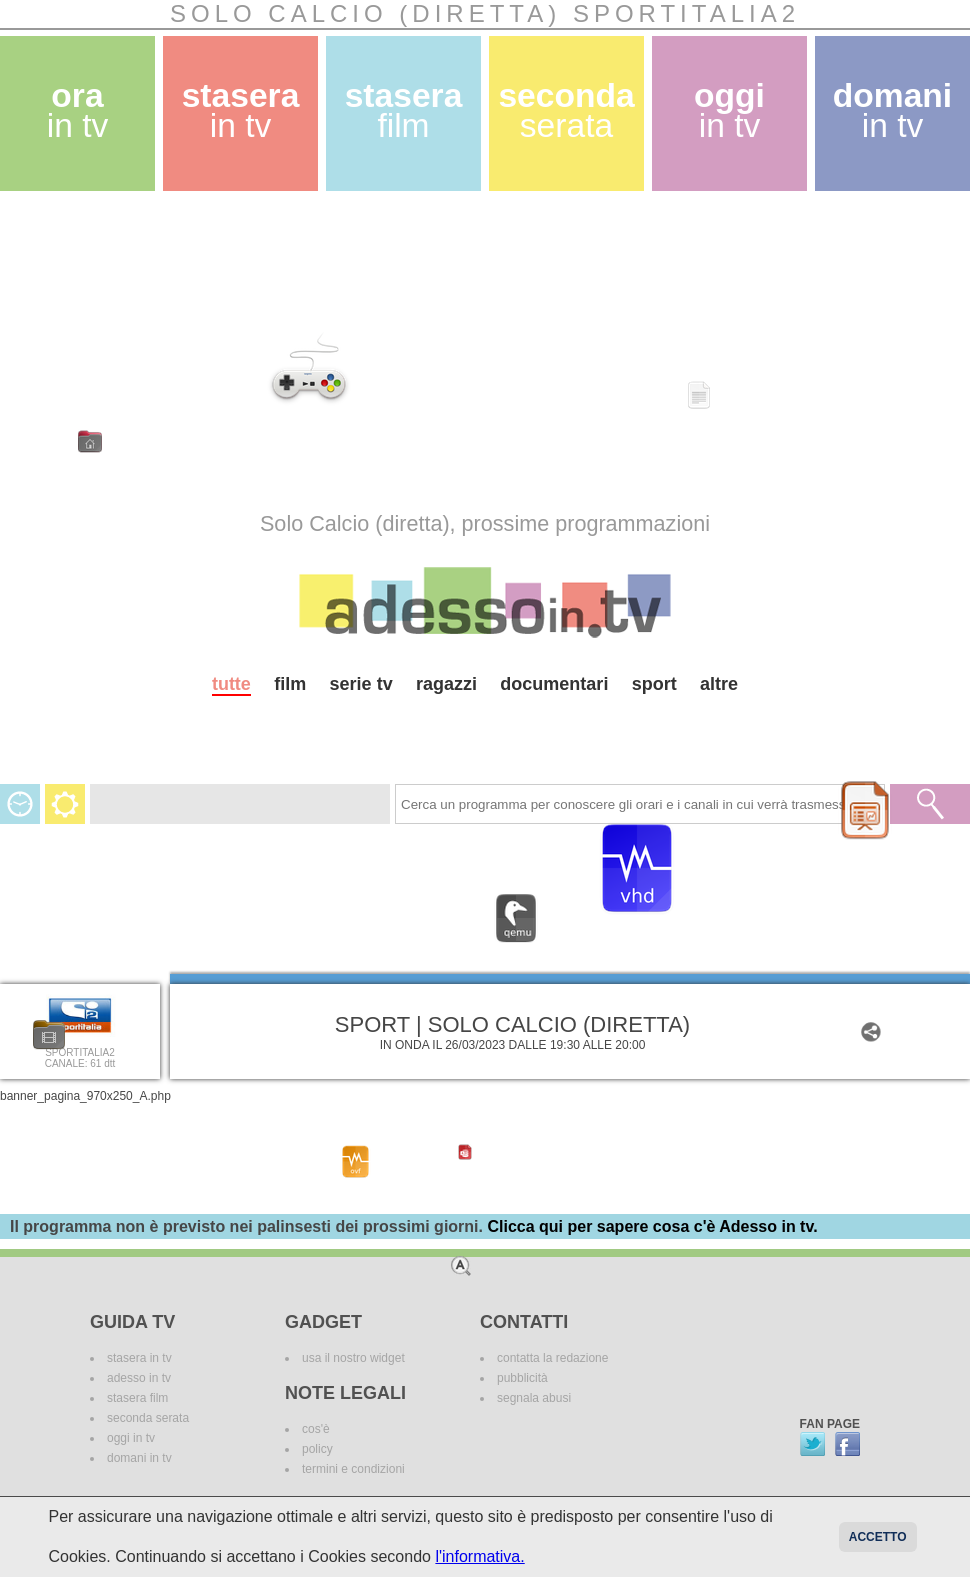  I want to click on microsoft access database file, so click(465, 1152).